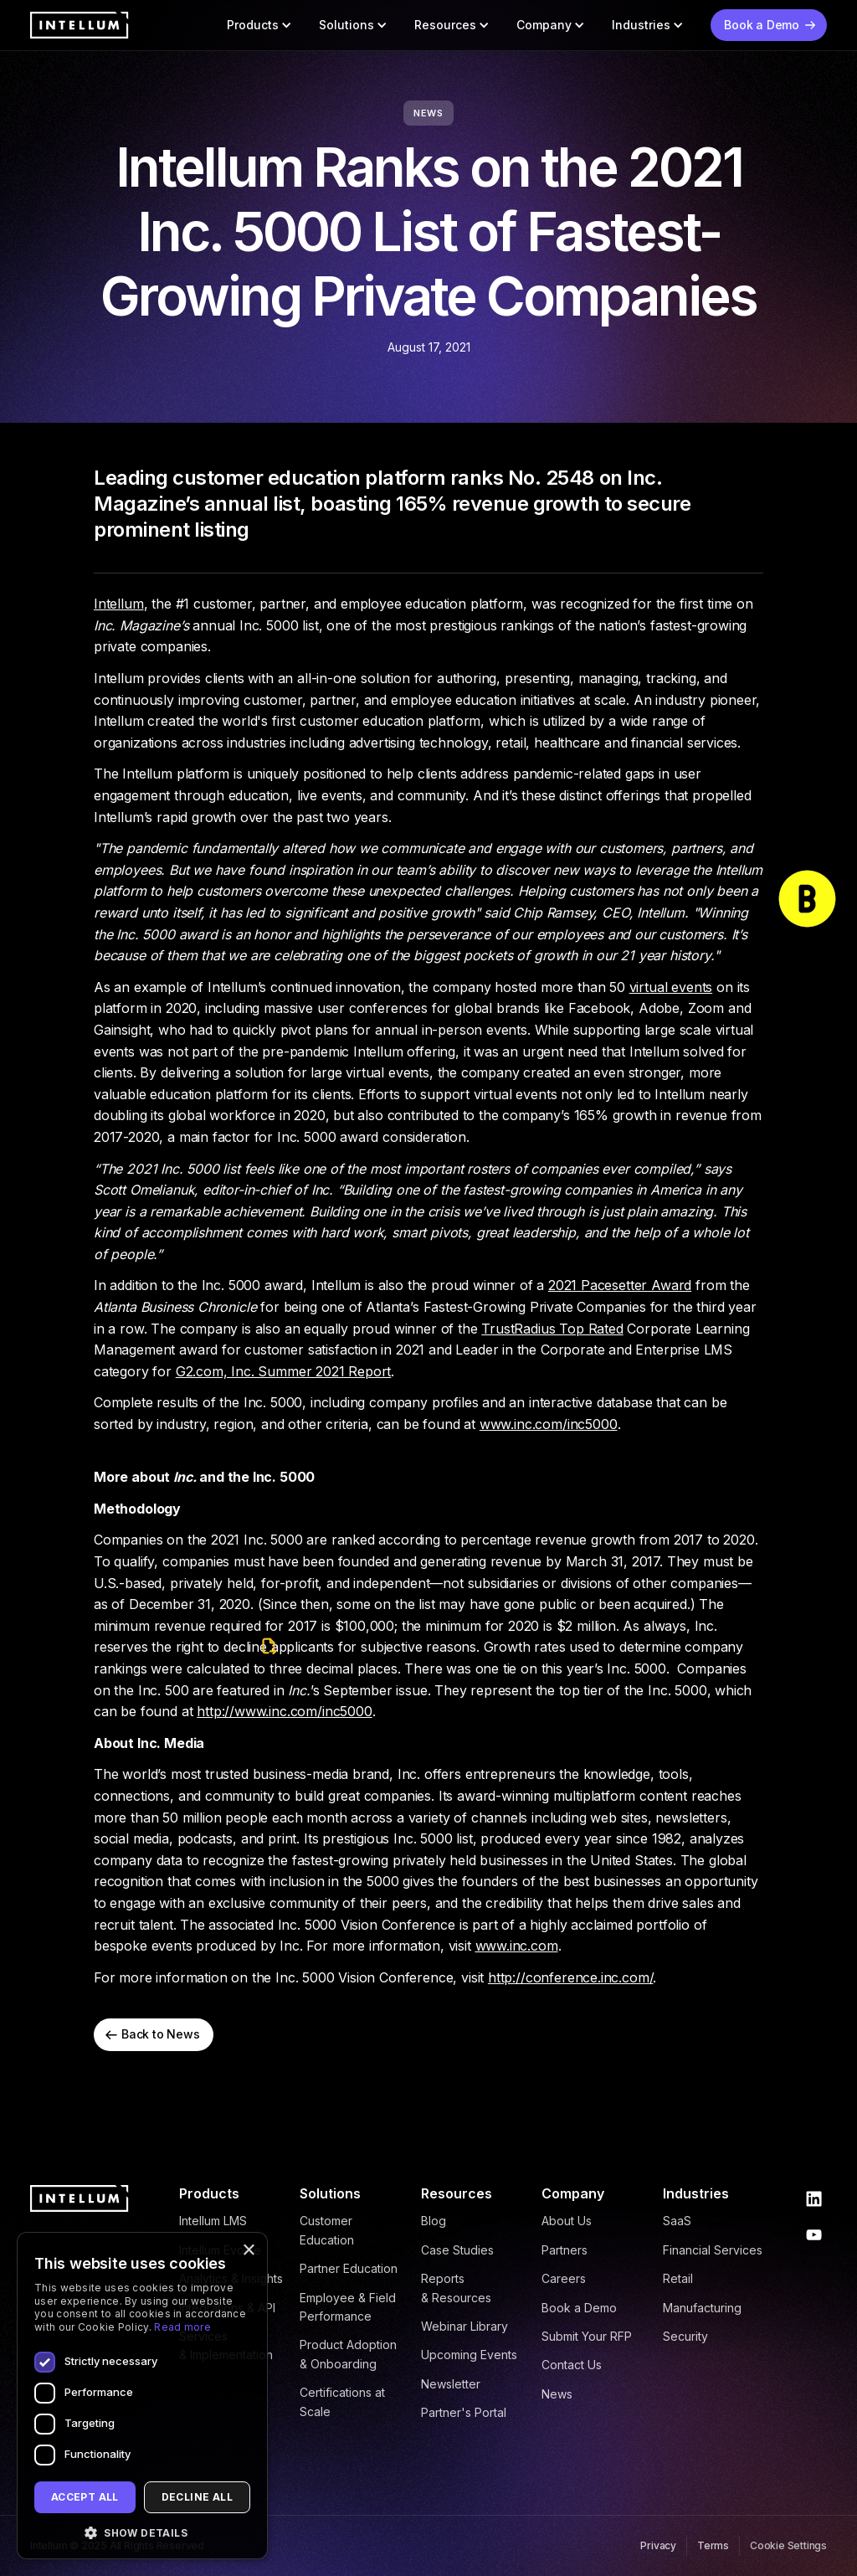  What do you see at coordinates (269, 1646) in the screenshot?
I see `export file to another location` at bounding box center [269, 1646].